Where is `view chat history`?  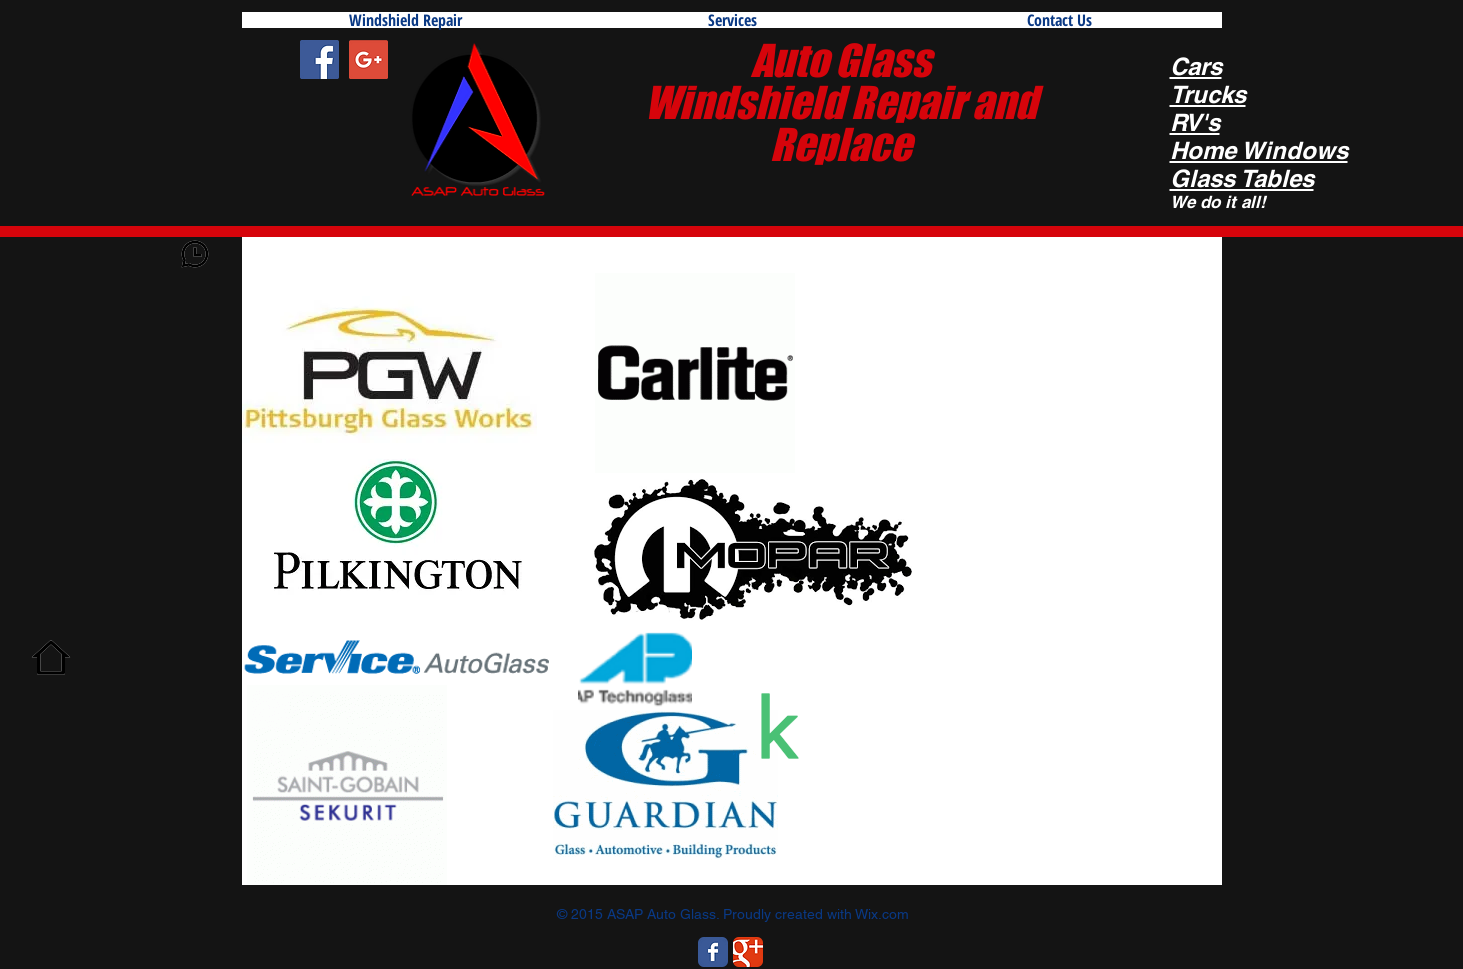 view chat history is located at coordinates (195, 254).